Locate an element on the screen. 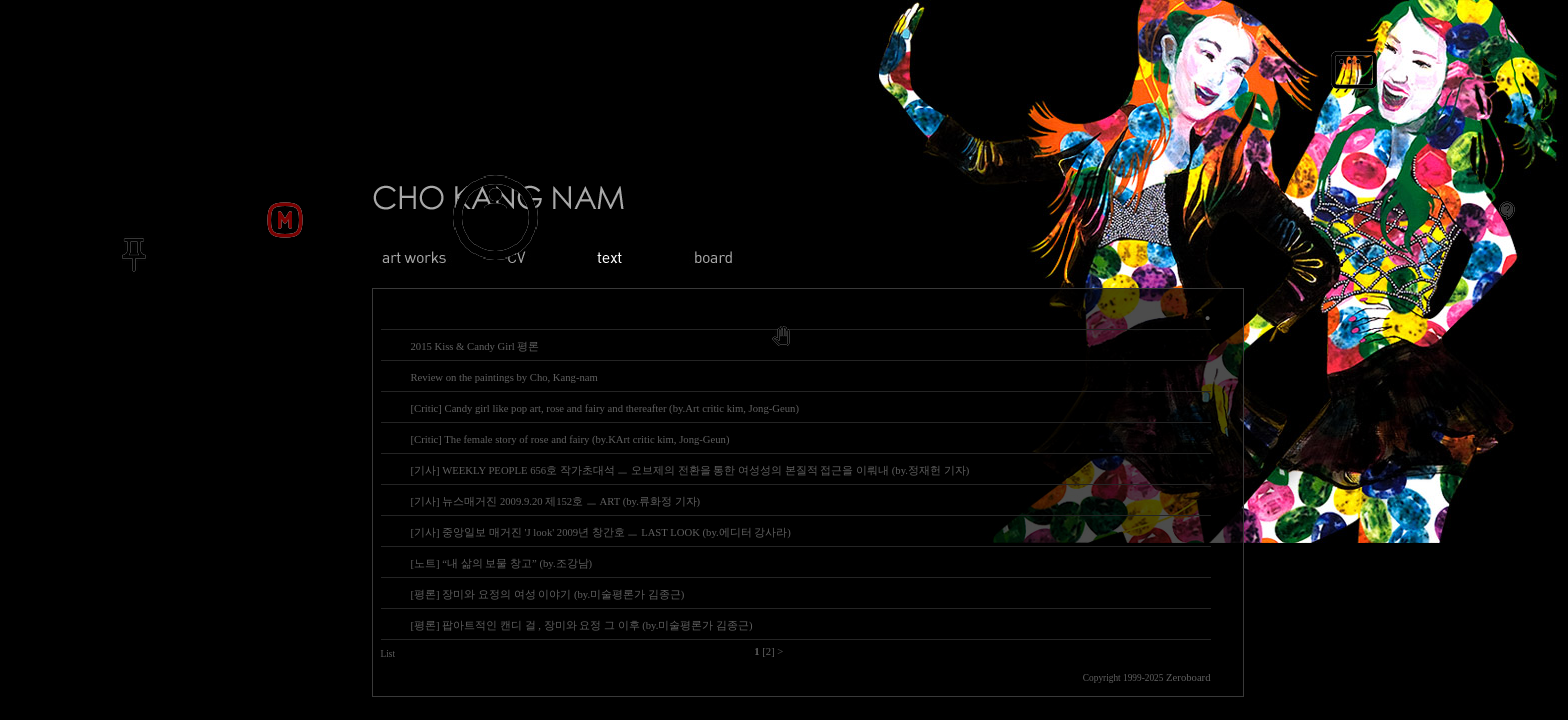 This screenshot has height=720, width=1568. toggle vertical split view layout is located at coordinates (101, 586).